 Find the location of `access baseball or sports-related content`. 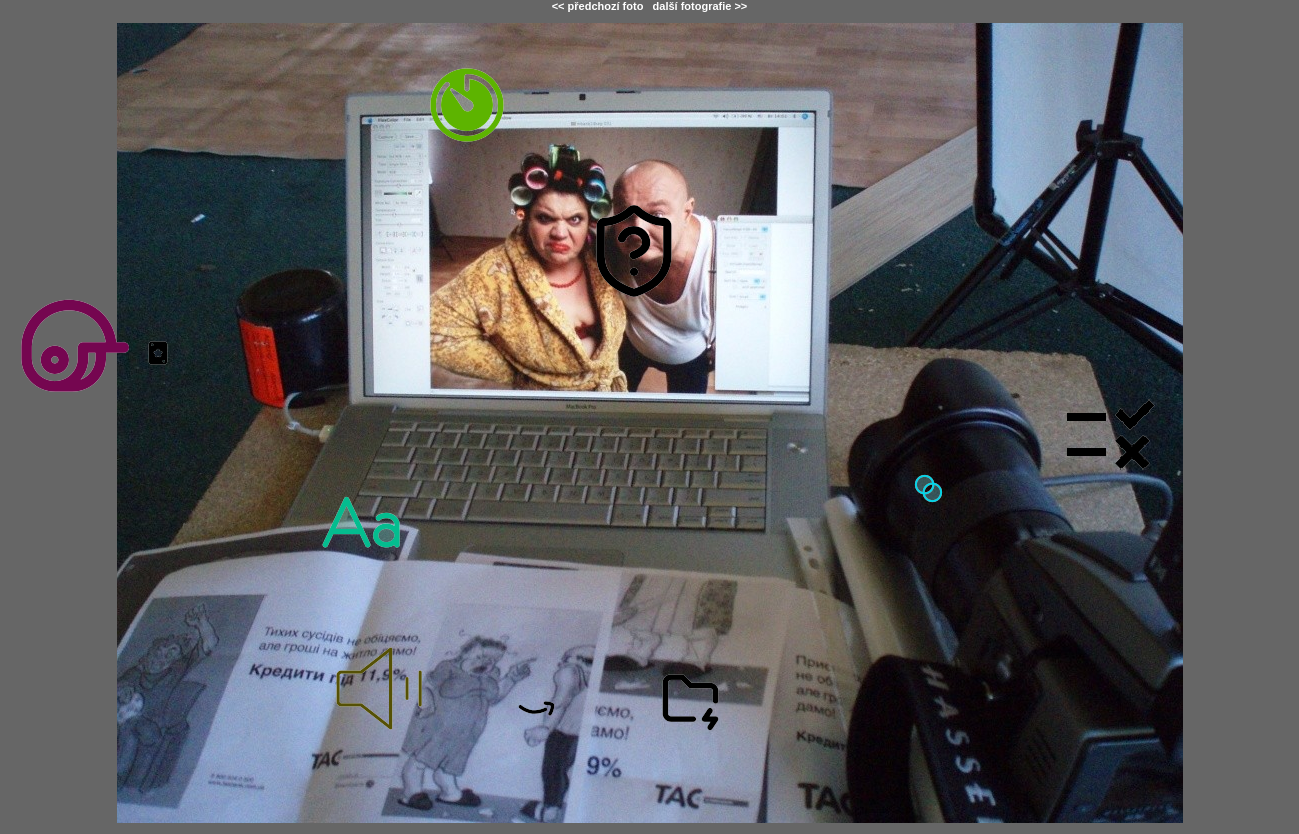

access baseball or sports-related content is located at coordinates (72, 347).